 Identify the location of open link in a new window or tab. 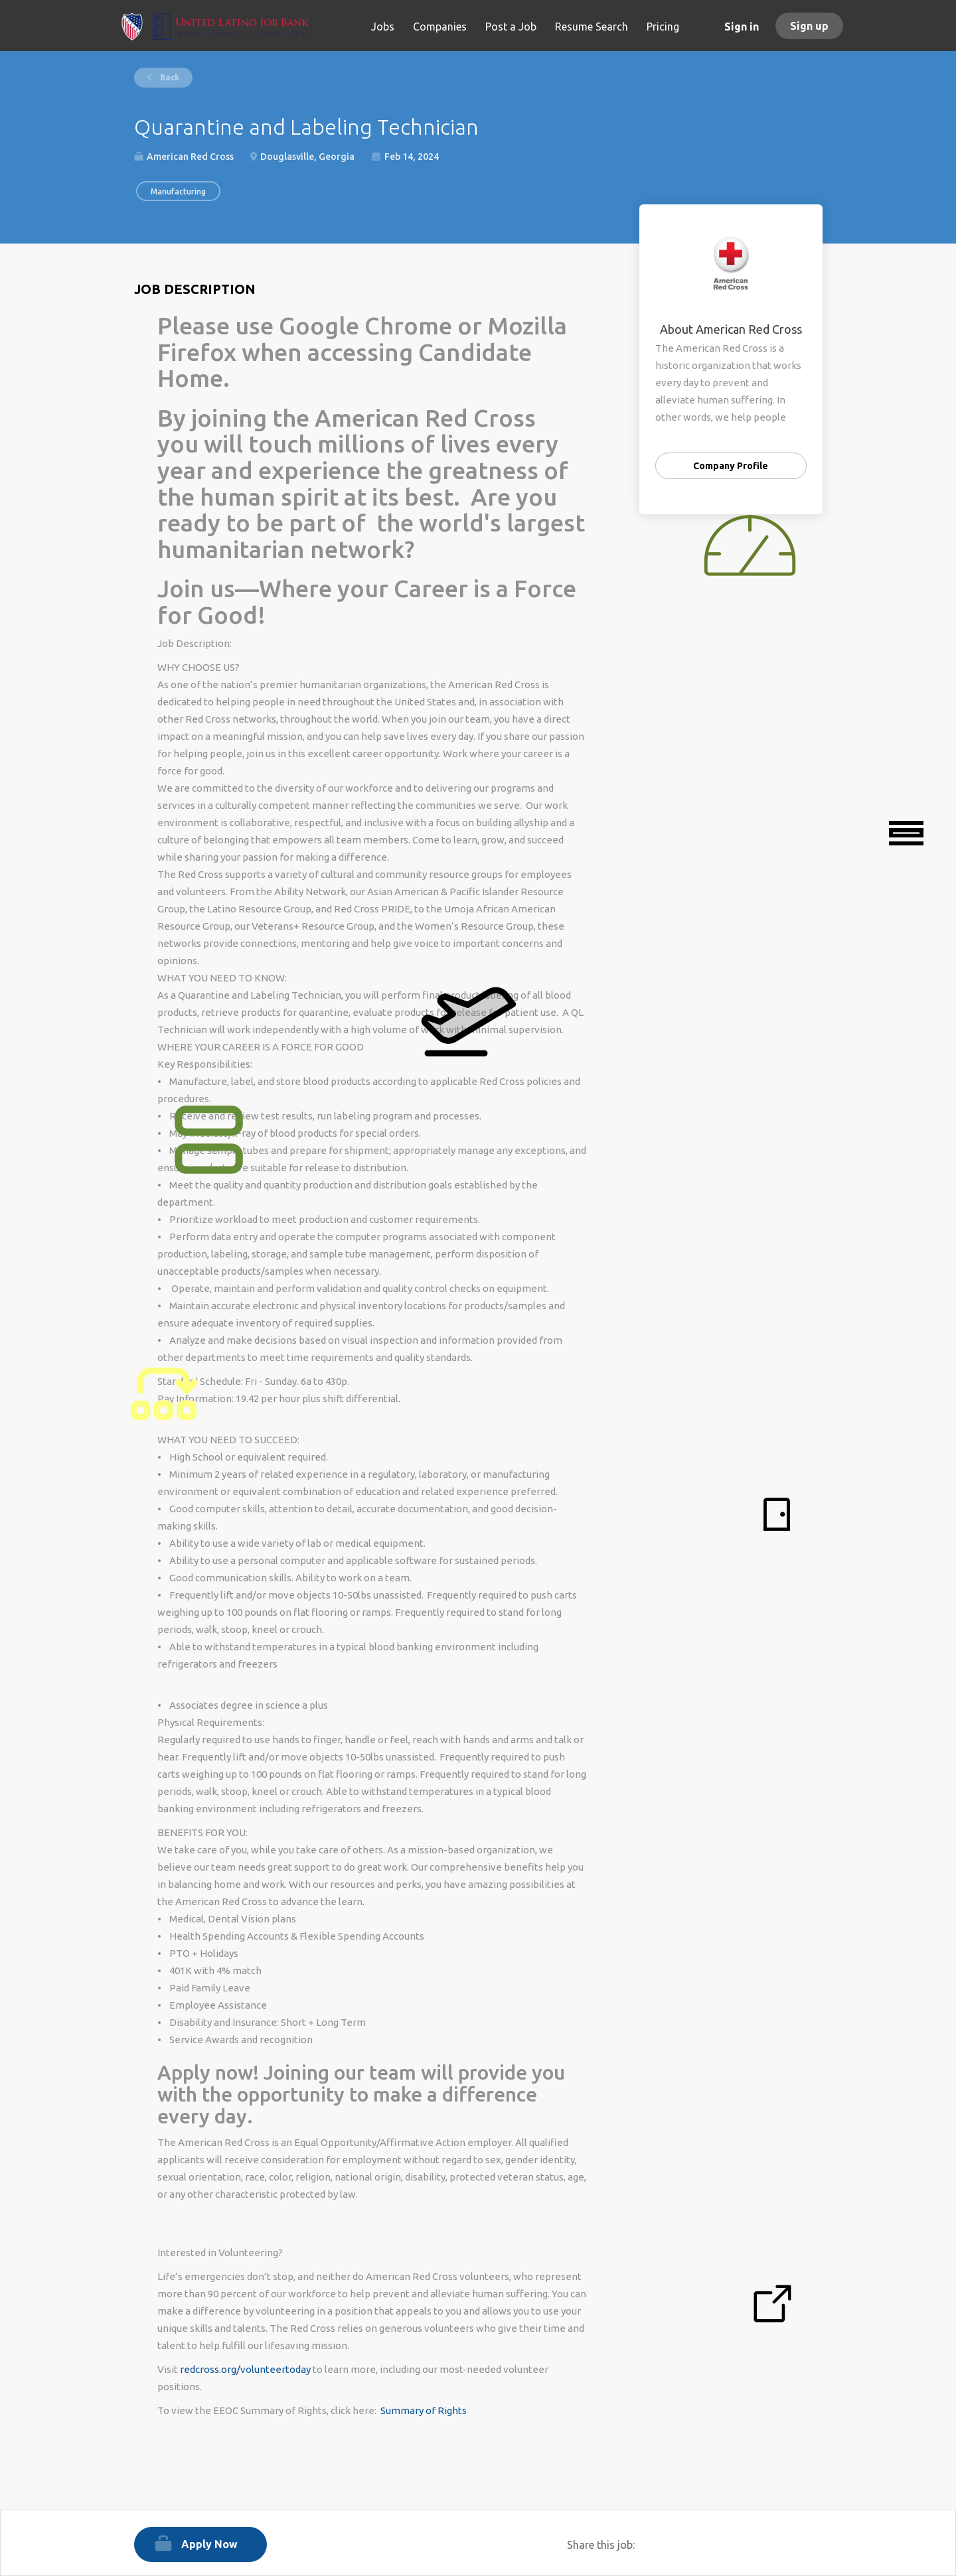
(772, 2303).